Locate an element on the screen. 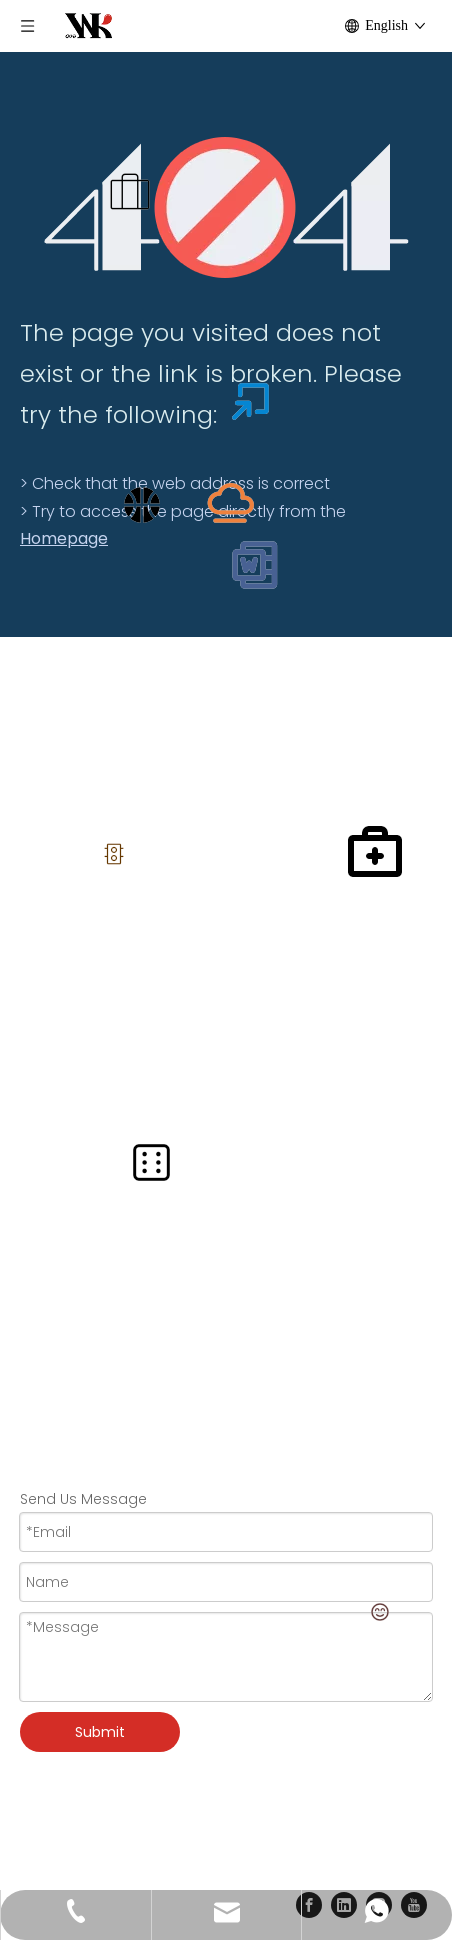  open in new window is located at coordinates (250, 401).